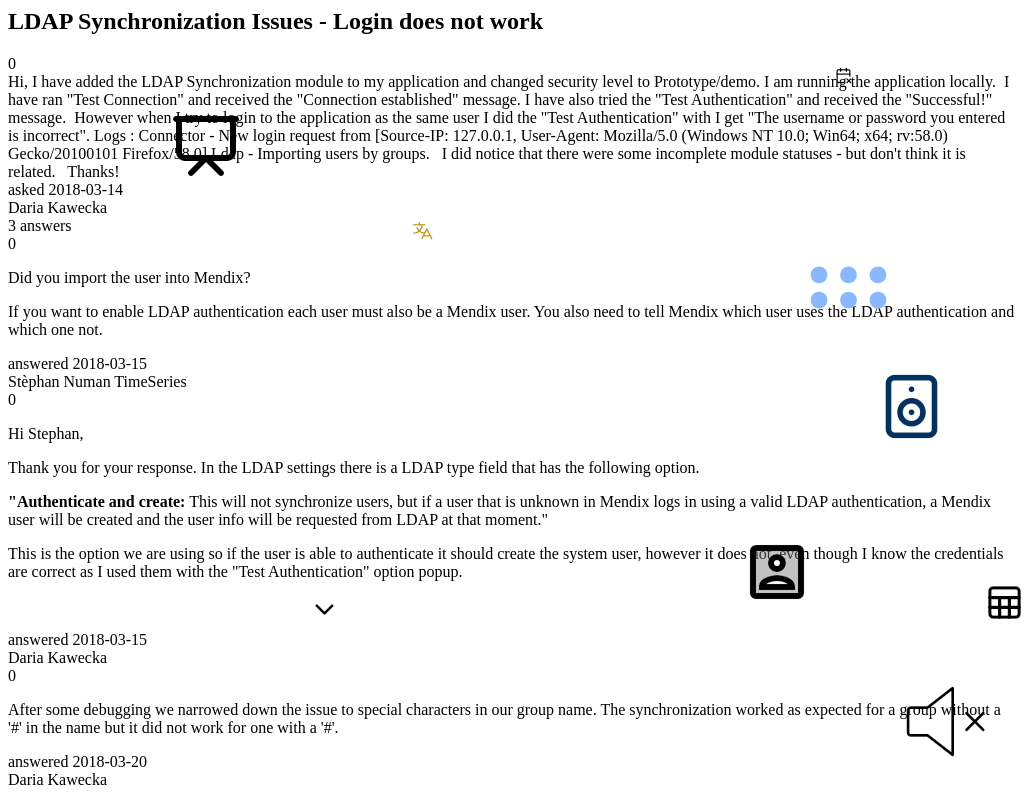  Describe the element at coordinates (941, 721) in the screenshot. I see `mute audio or sound` at that location.